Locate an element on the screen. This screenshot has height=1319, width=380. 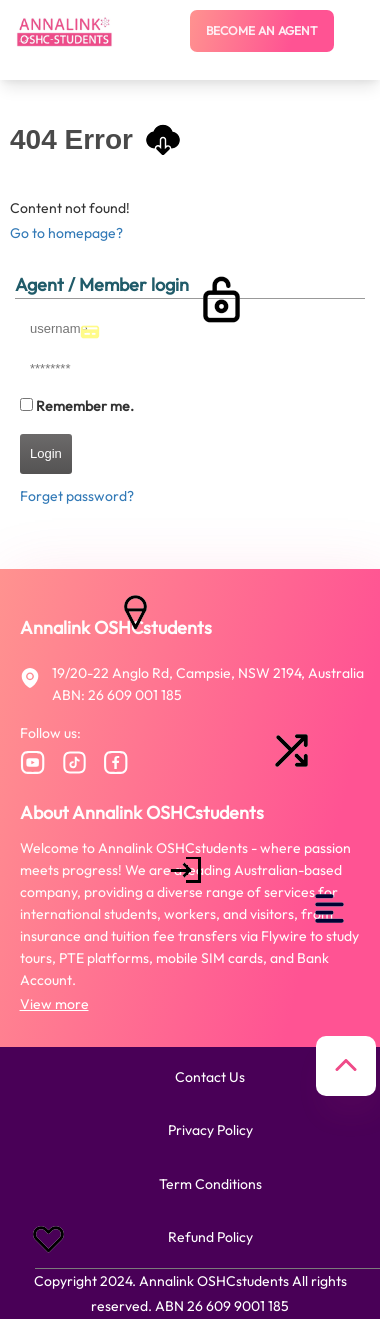
shuffle playlist or queue order is located at coordinates (291, 750).